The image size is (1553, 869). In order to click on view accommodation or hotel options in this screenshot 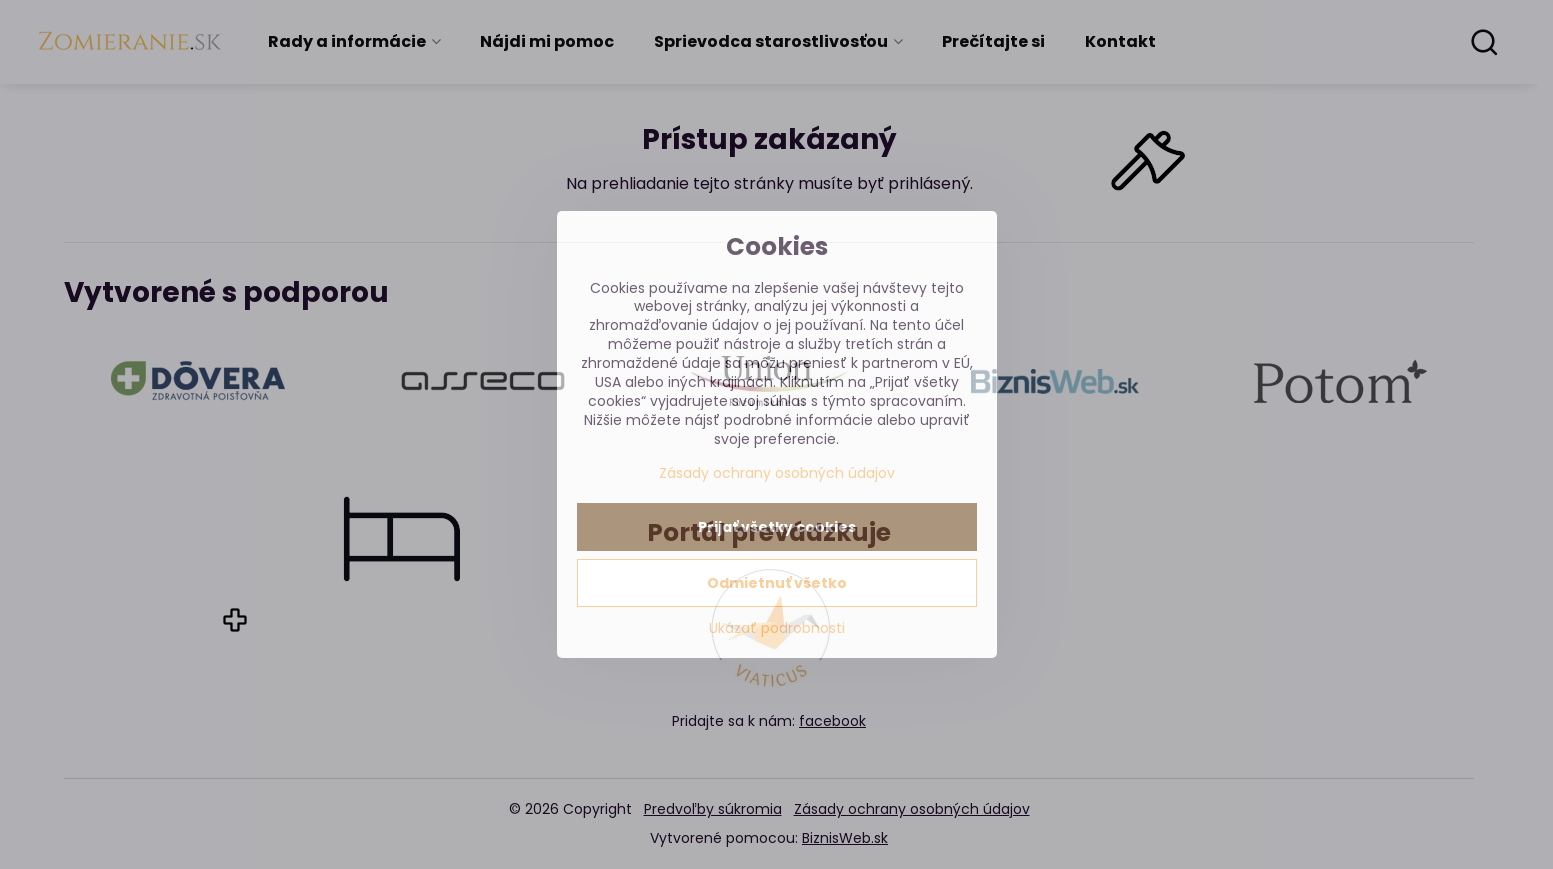, I will do `click(398, 539)`.